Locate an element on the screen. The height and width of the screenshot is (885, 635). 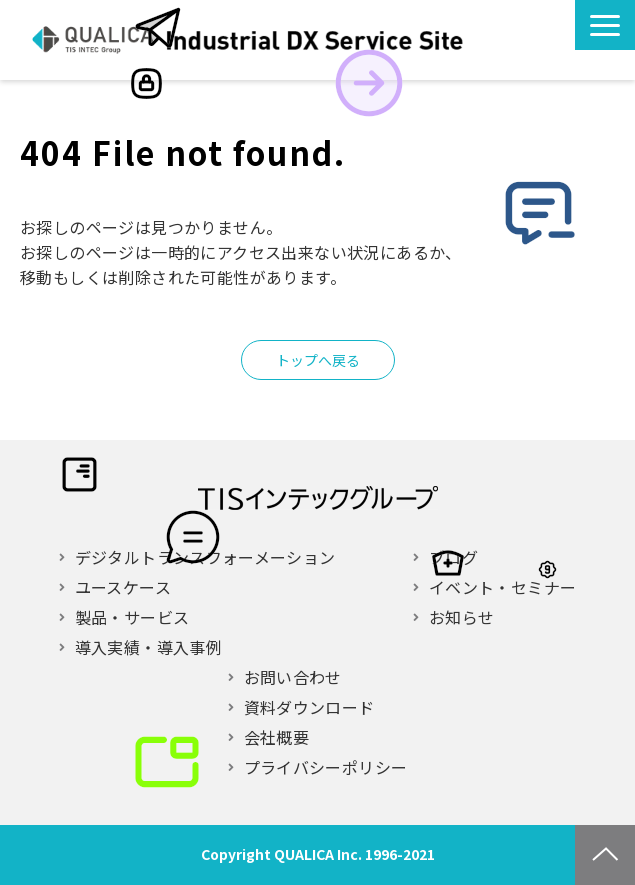
remove a message from the conversation is located at coordinates (538, 211).